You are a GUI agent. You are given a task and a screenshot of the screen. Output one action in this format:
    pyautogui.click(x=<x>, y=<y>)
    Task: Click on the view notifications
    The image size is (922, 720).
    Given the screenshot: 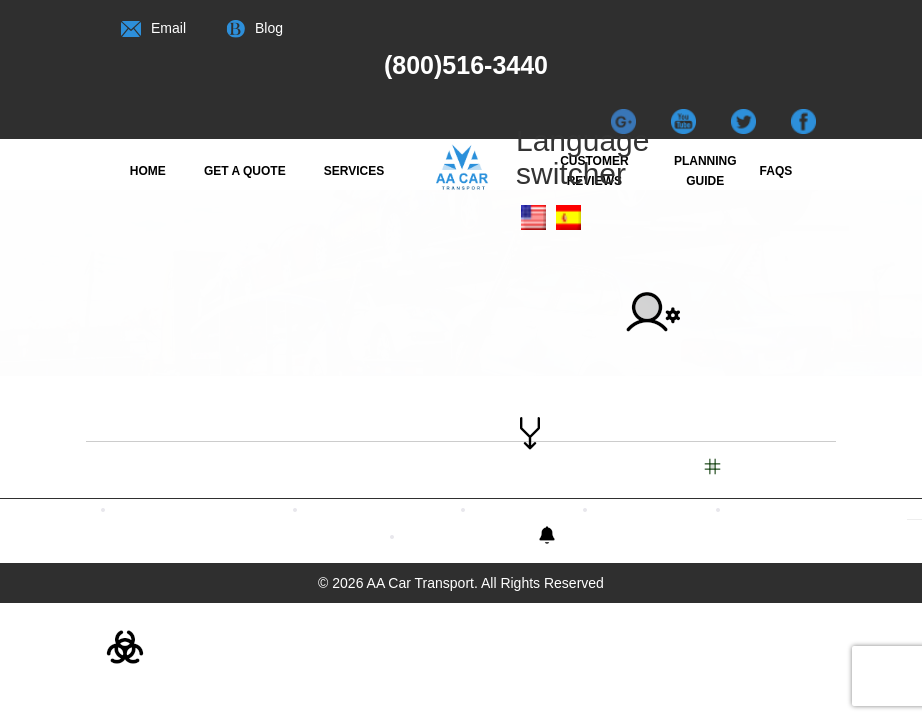 What is the action you would take?
    pyautogui.click(x=547, y=535)
    